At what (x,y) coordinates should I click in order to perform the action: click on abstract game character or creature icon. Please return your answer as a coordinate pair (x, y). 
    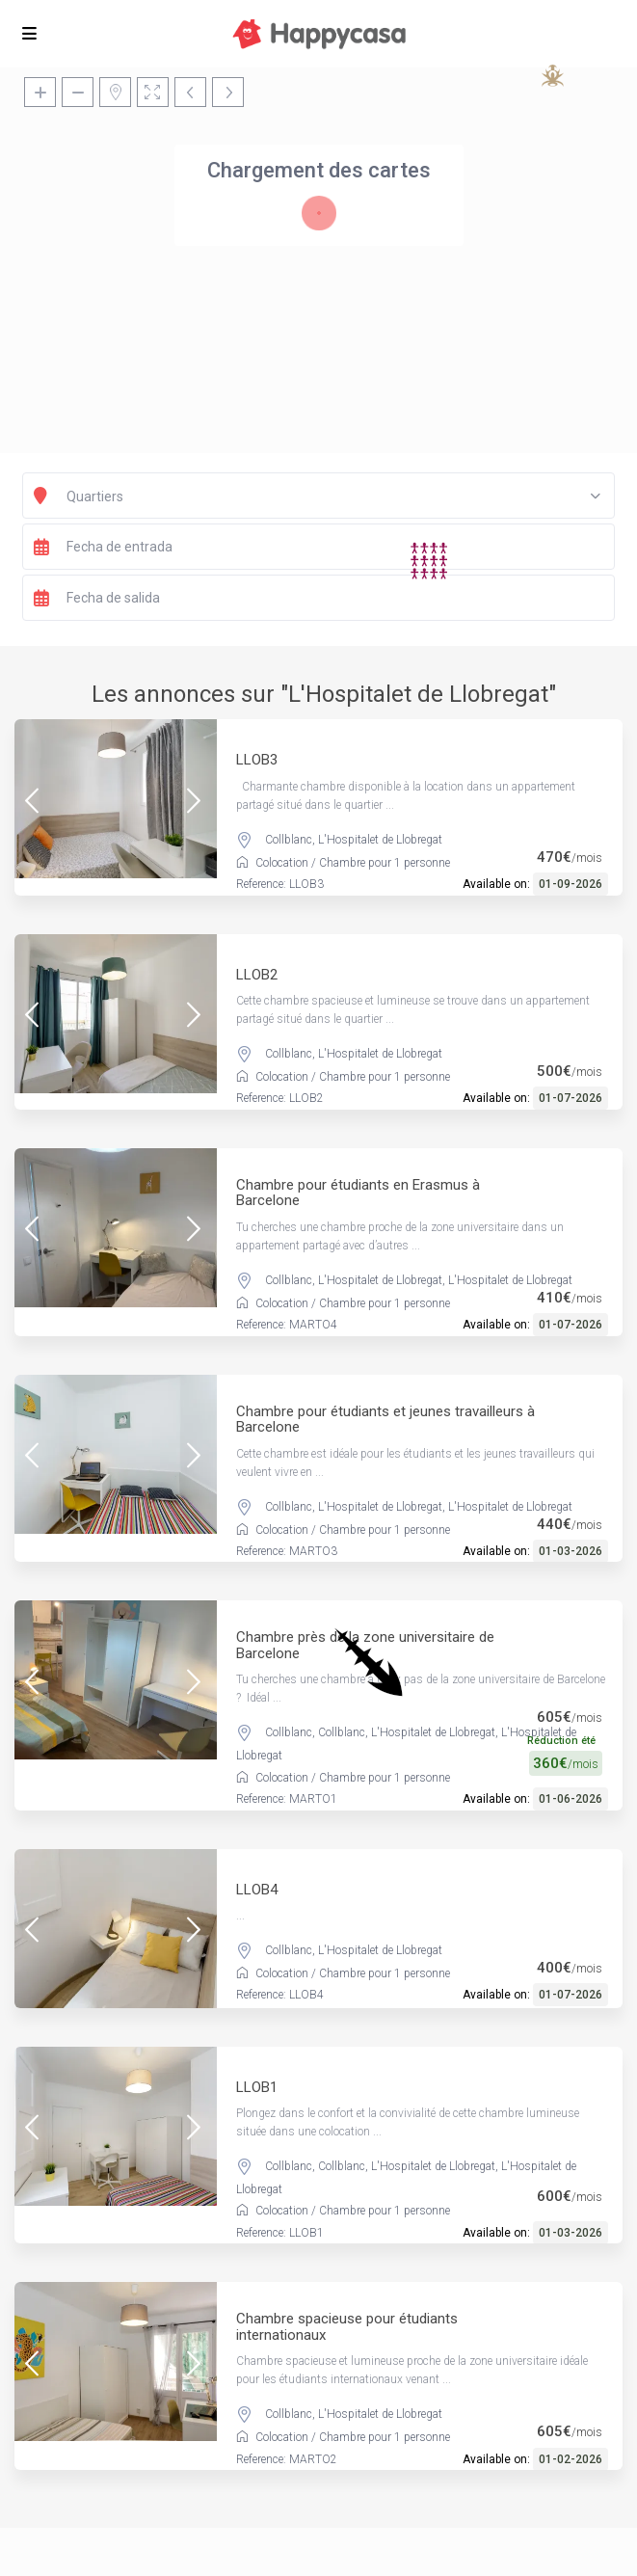
    Looking at the image, I should click on (552, 75).